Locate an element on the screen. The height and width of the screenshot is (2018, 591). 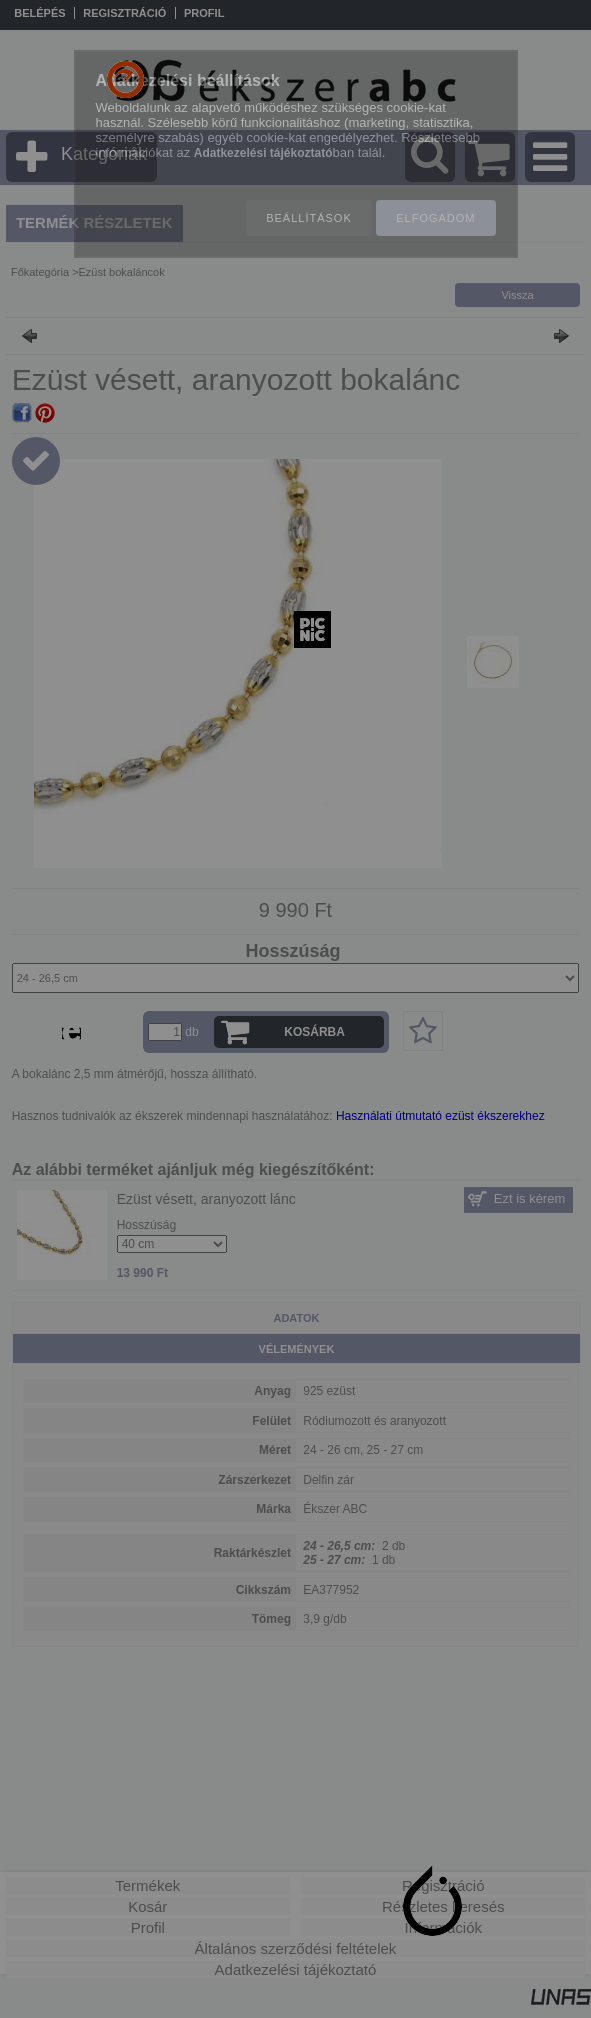
open the Picnic grocery delivery app is located at coordinates (312, 629).